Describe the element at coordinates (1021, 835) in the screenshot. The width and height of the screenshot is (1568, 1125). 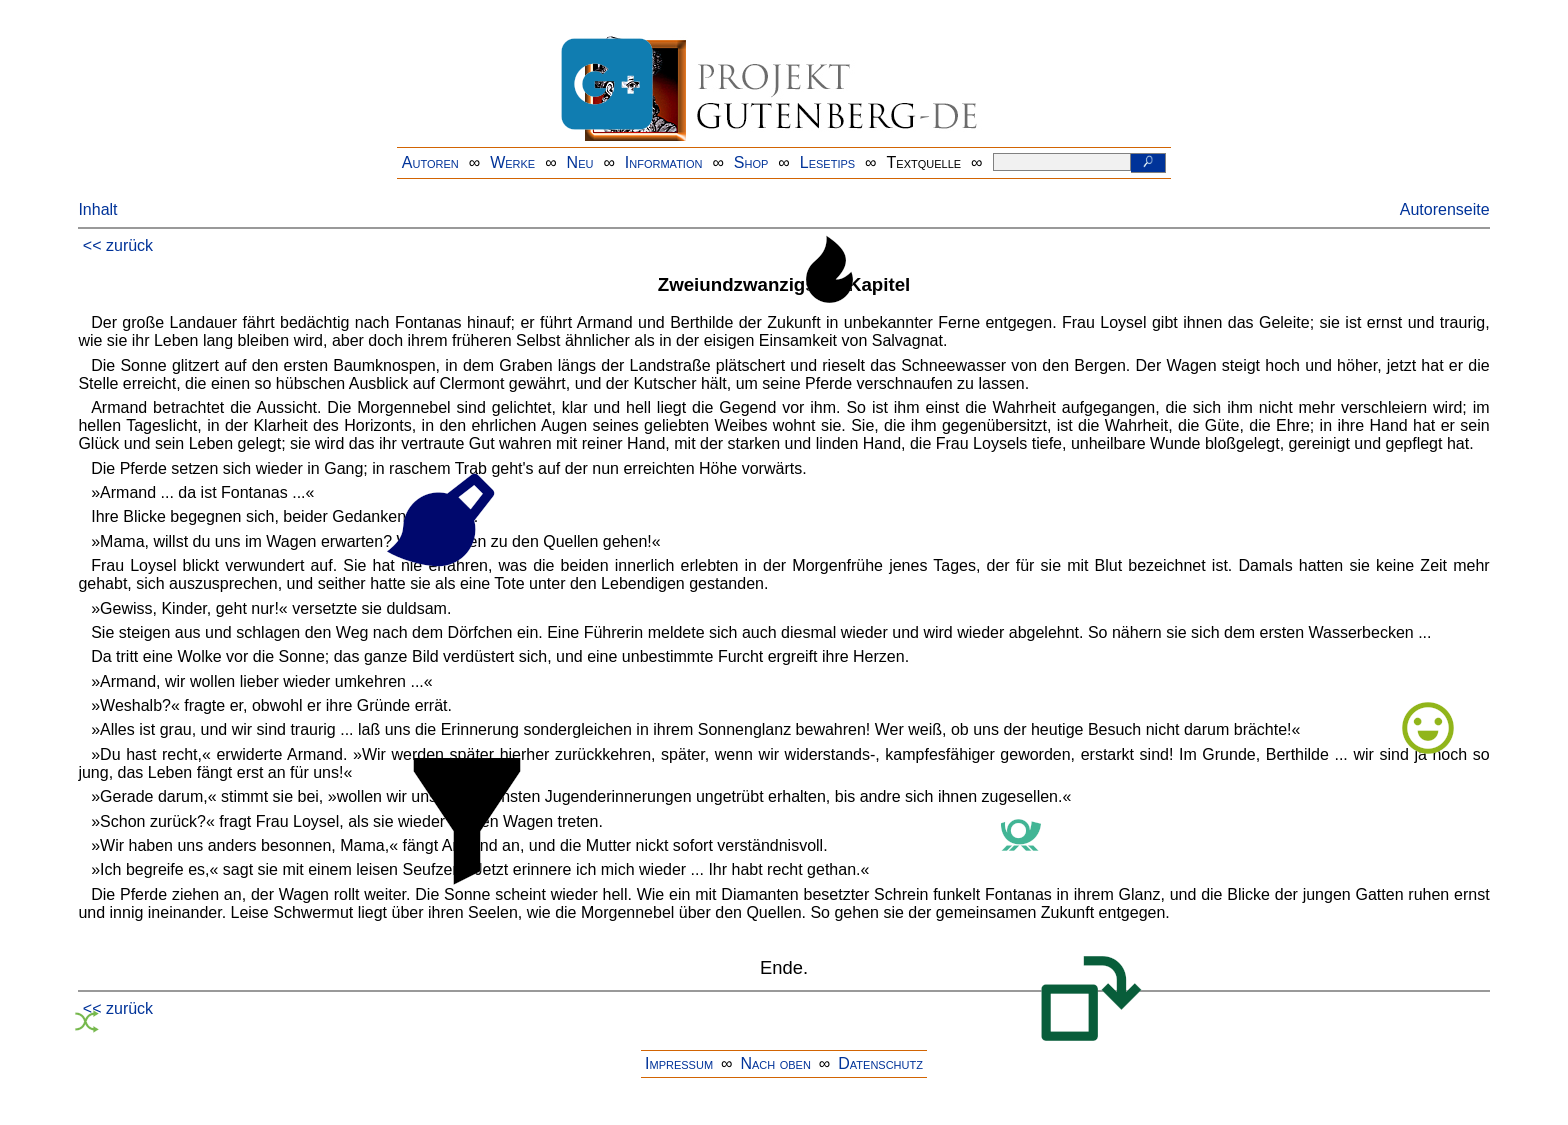
I see `Deutsche Post company logo` at that location.